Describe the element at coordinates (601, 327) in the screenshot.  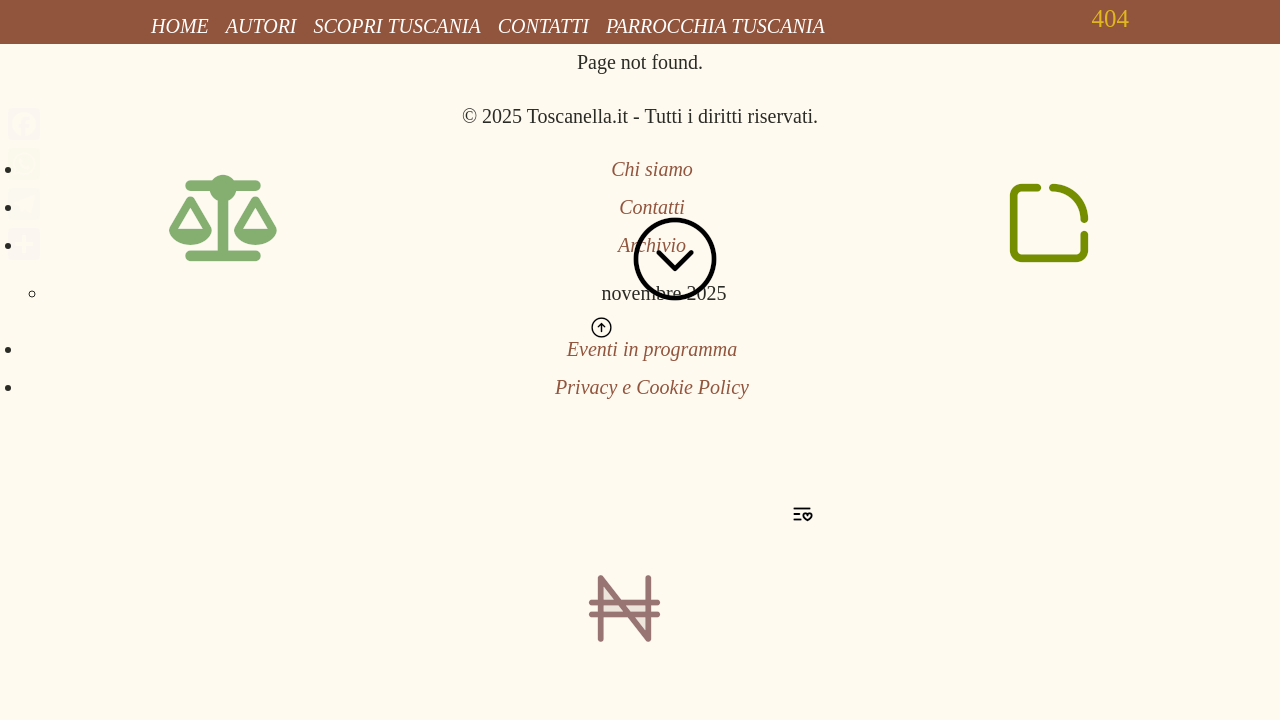
I see `scroll to top of page` at that location.